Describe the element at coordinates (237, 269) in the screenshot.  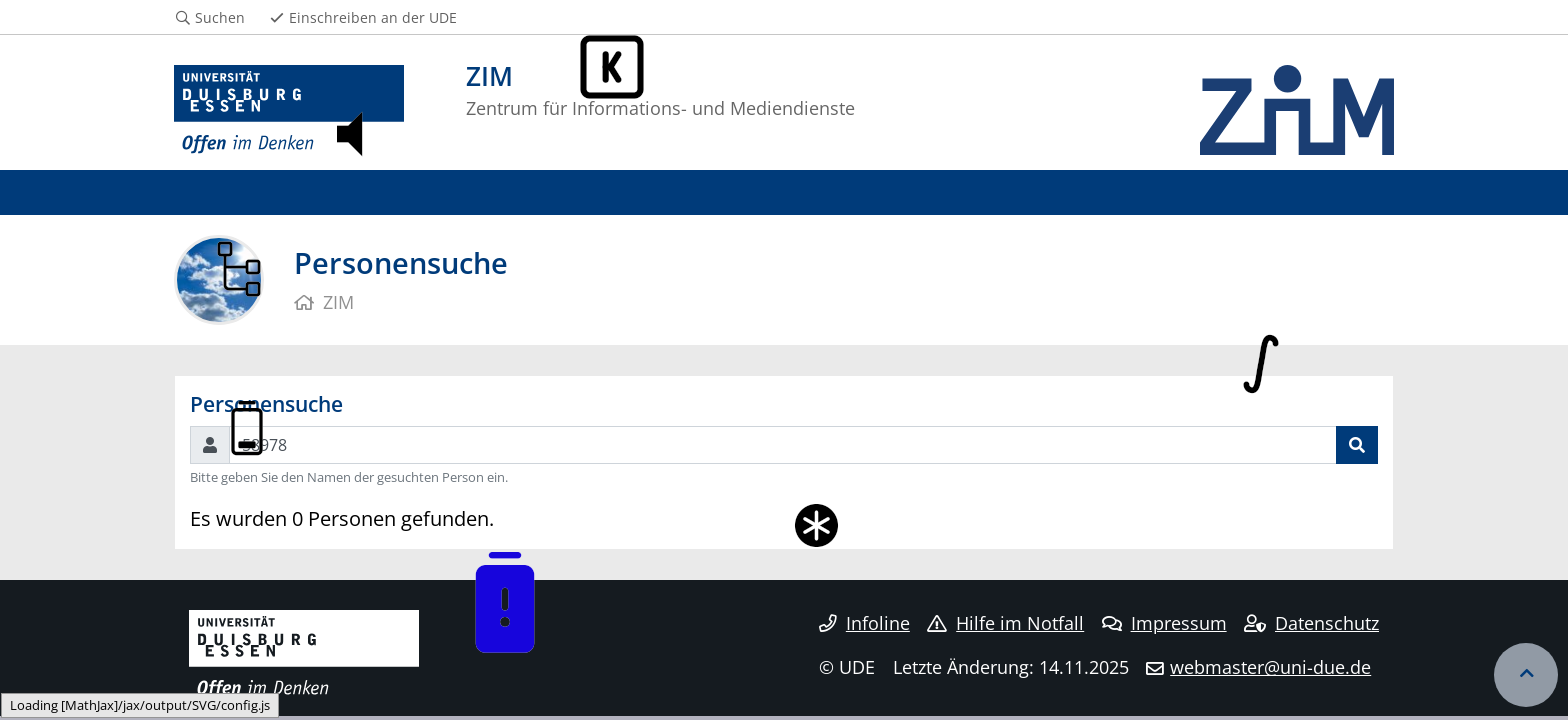
I see `view hierarchical tree structure` at that location.